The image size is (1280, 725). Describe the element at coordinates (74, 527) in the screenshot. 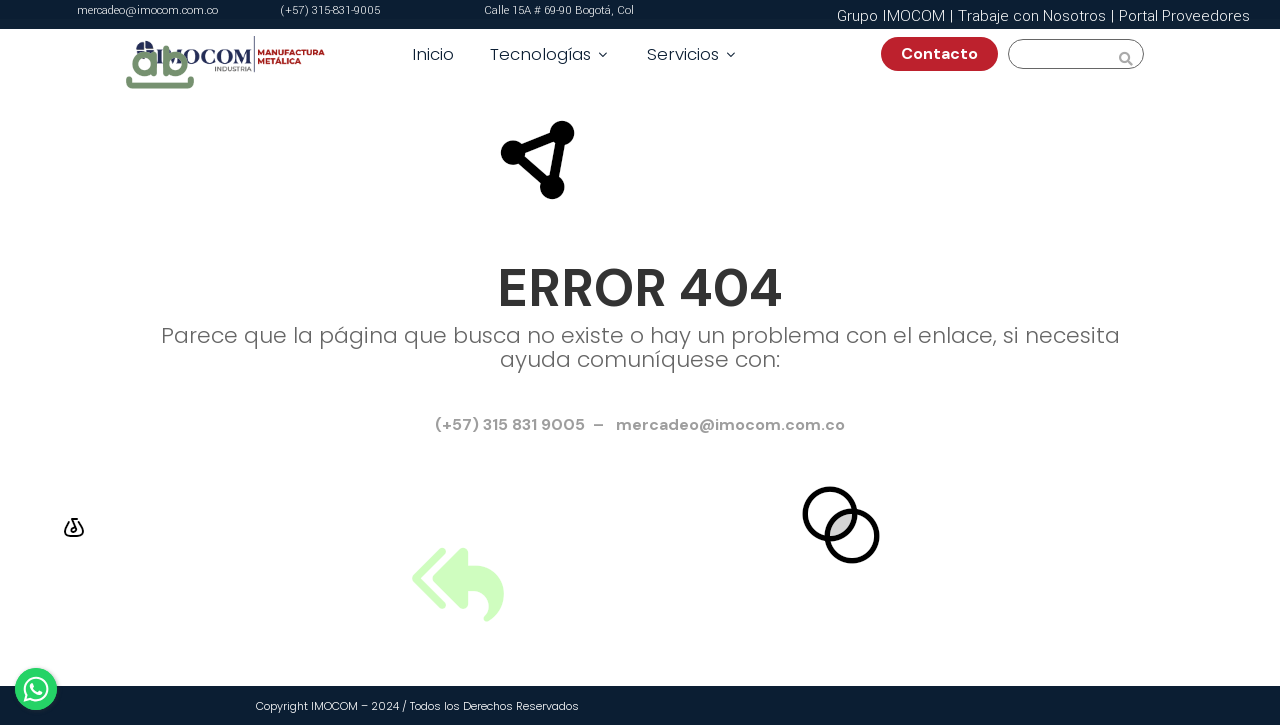

I see `open bandlab music creation app` at that location.